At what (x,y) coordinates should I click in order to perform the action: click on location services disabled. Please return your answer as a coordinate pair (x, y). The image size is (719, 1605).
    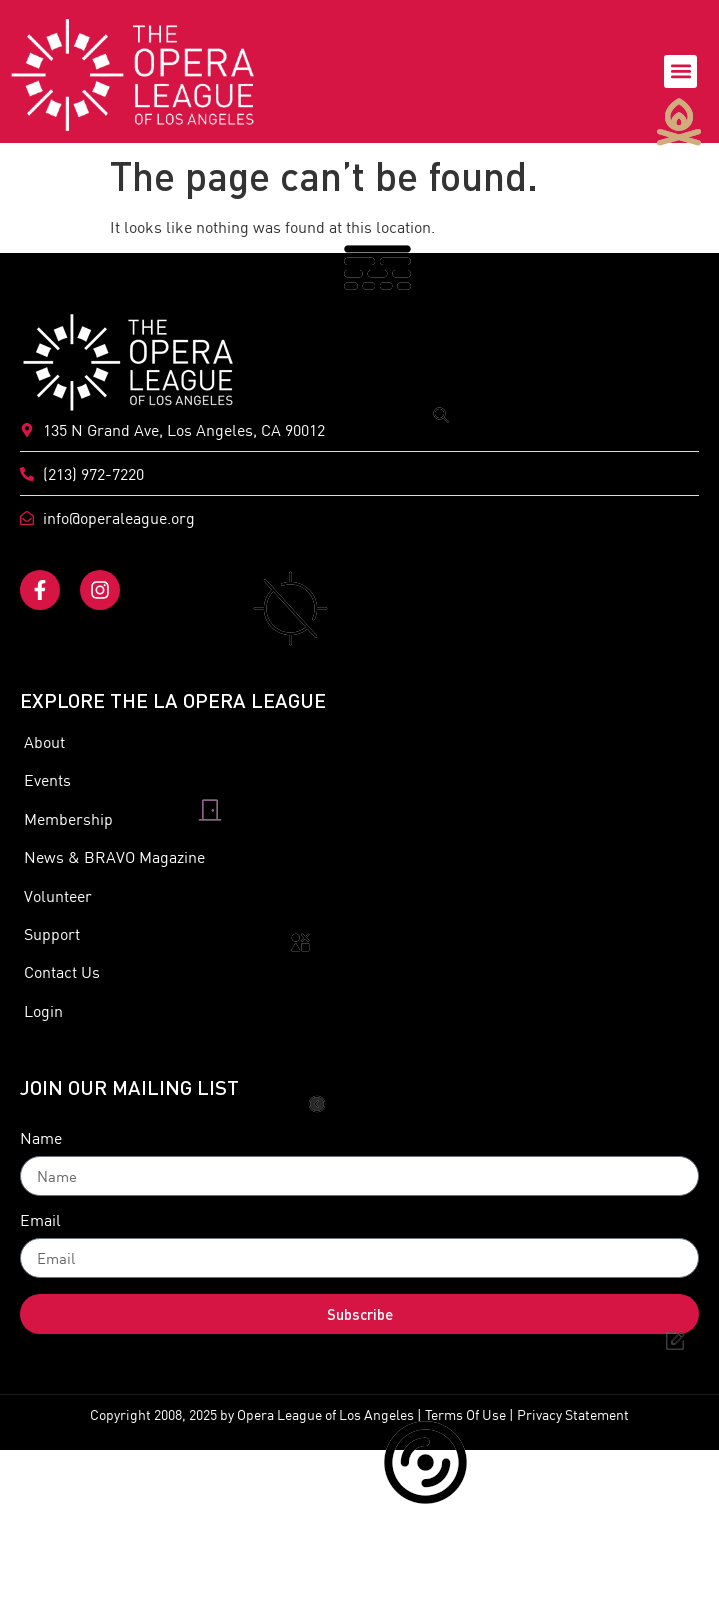
    Looking at the image, I should click on (290, 608).